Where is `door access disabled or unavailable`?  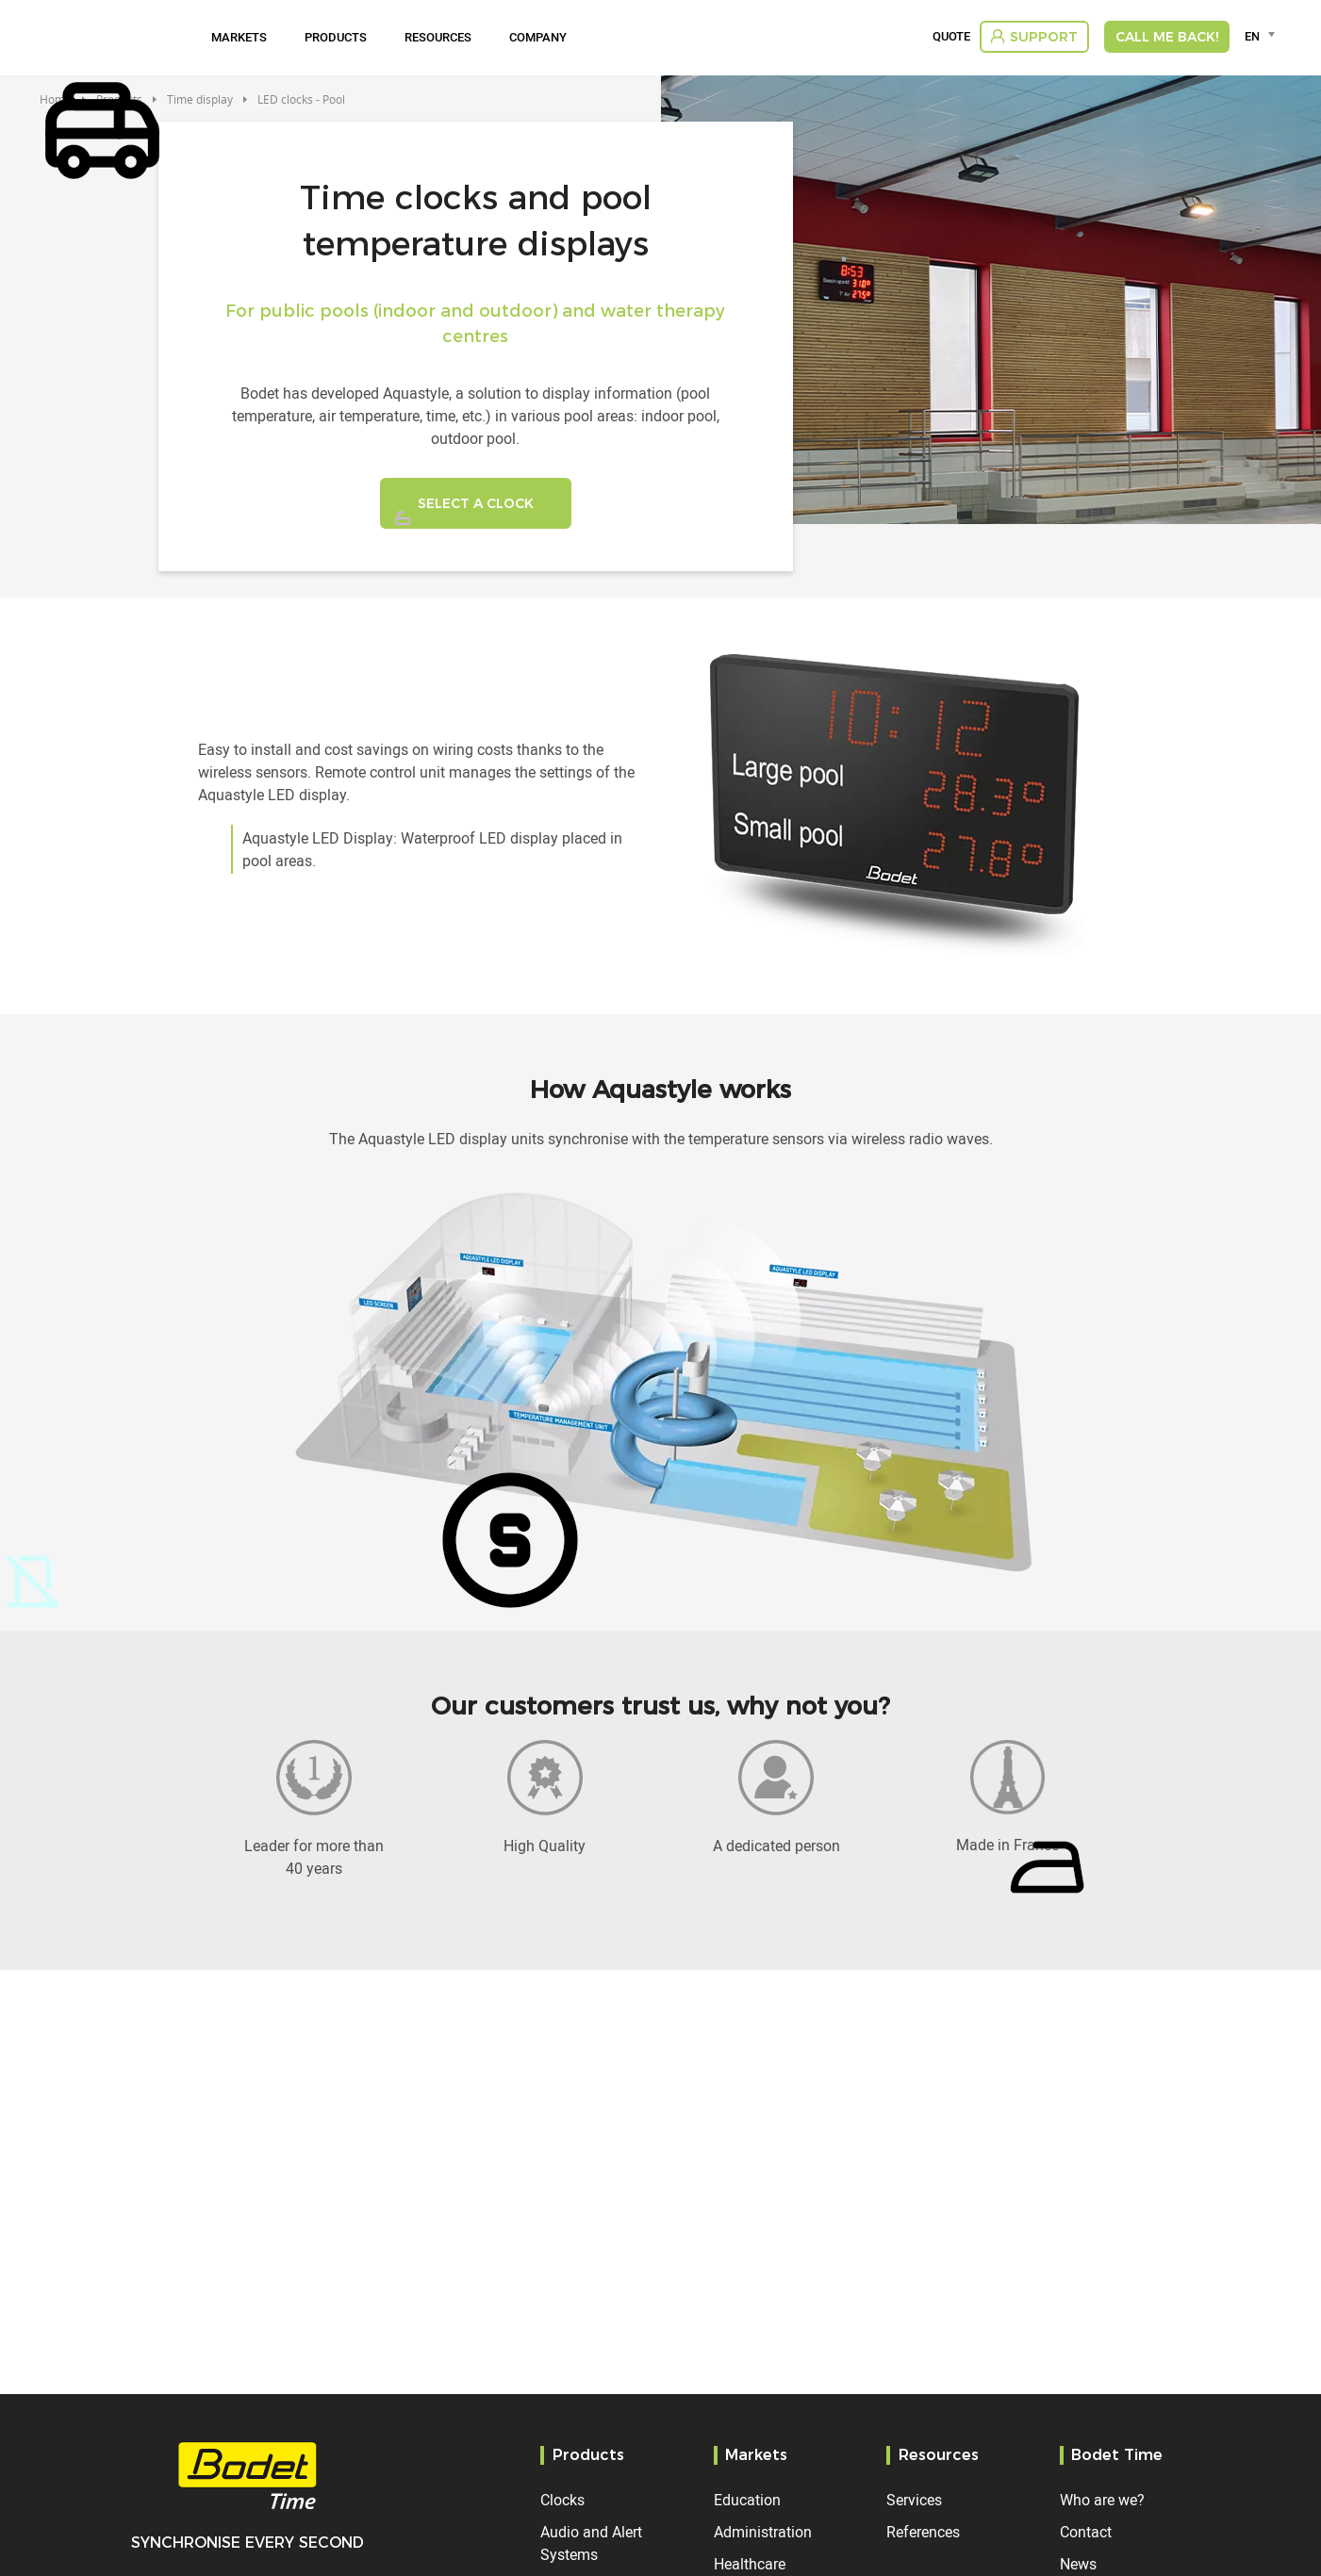
door access disabled or unavailable is located at coordinates (33, 1582).